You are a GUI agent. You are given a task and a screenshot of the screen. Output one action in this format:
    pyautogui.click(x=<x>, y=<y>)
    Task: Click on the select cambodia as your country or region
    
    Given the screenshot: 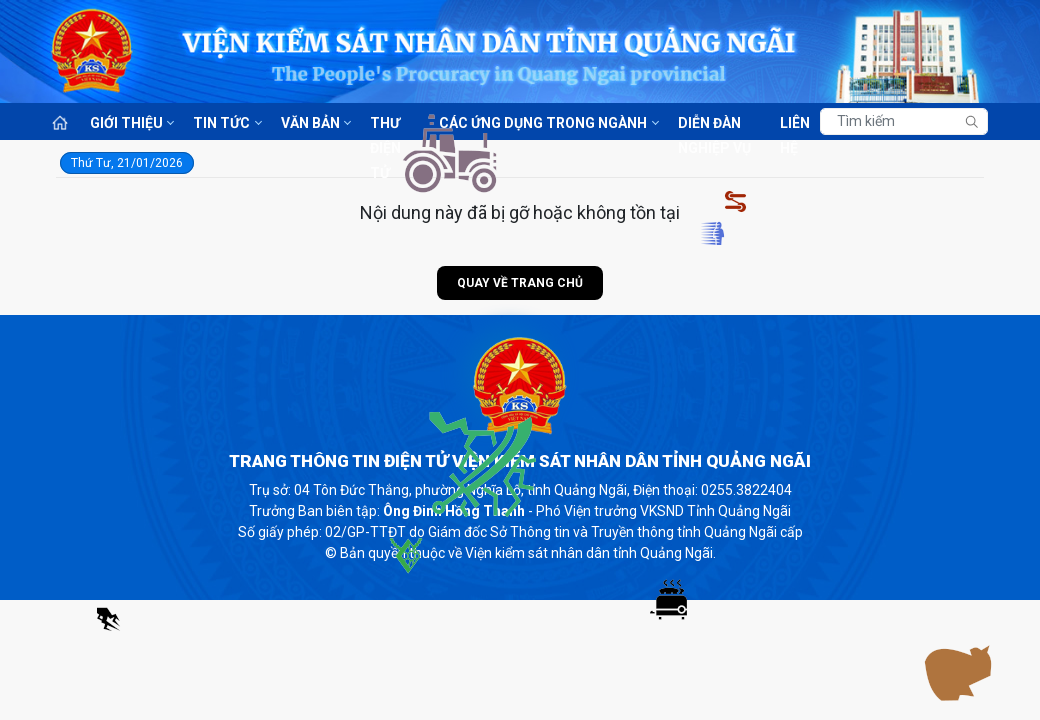 What is the action you would take?
    pyautogui.click(x=958, y=673)
    